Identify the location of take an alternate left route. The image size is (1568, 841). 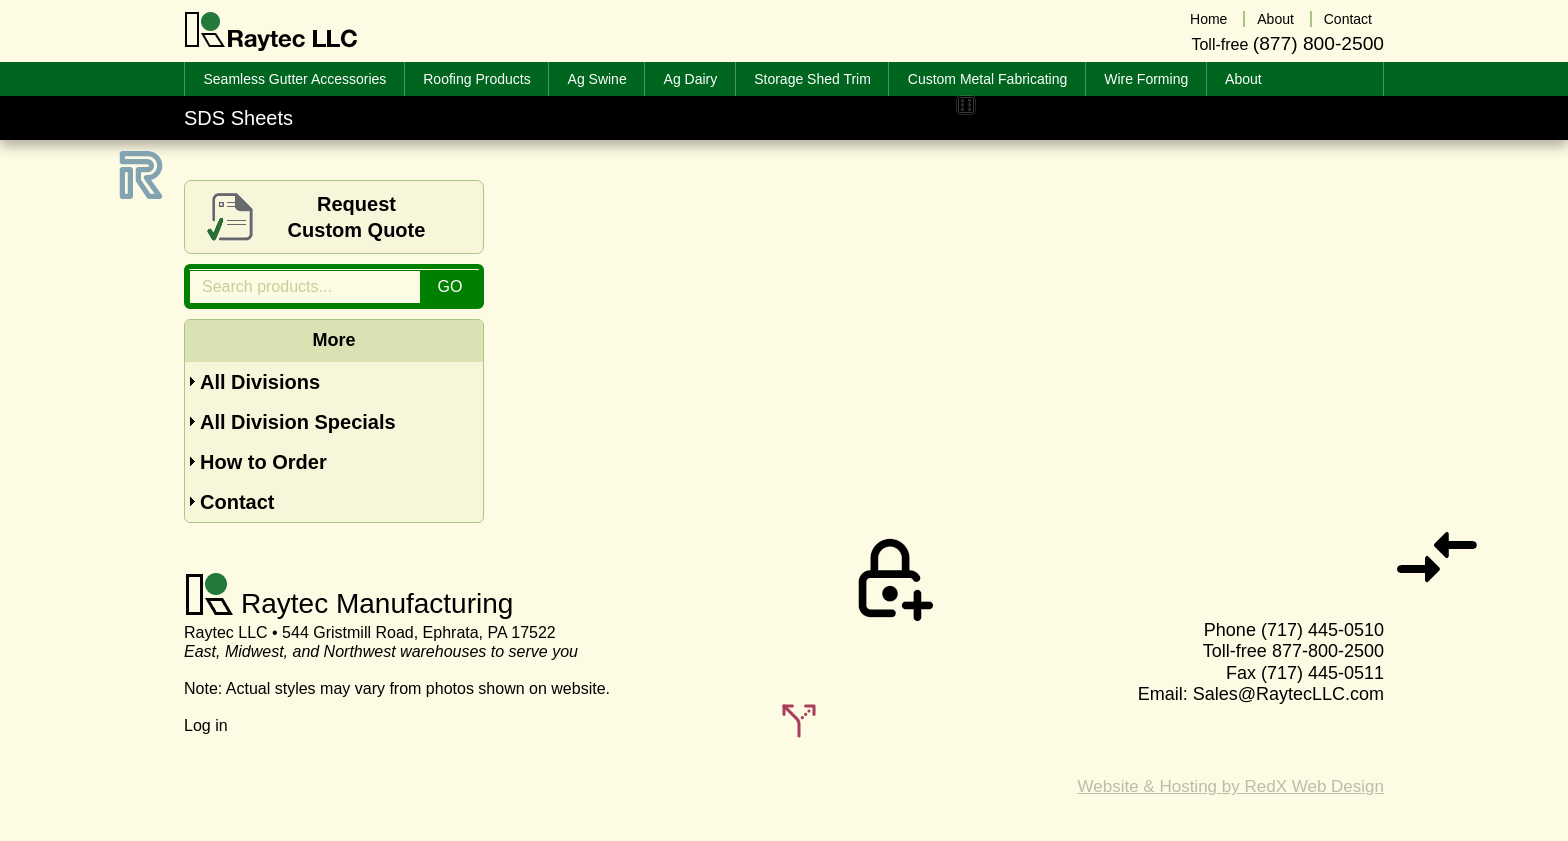
(799, 721).